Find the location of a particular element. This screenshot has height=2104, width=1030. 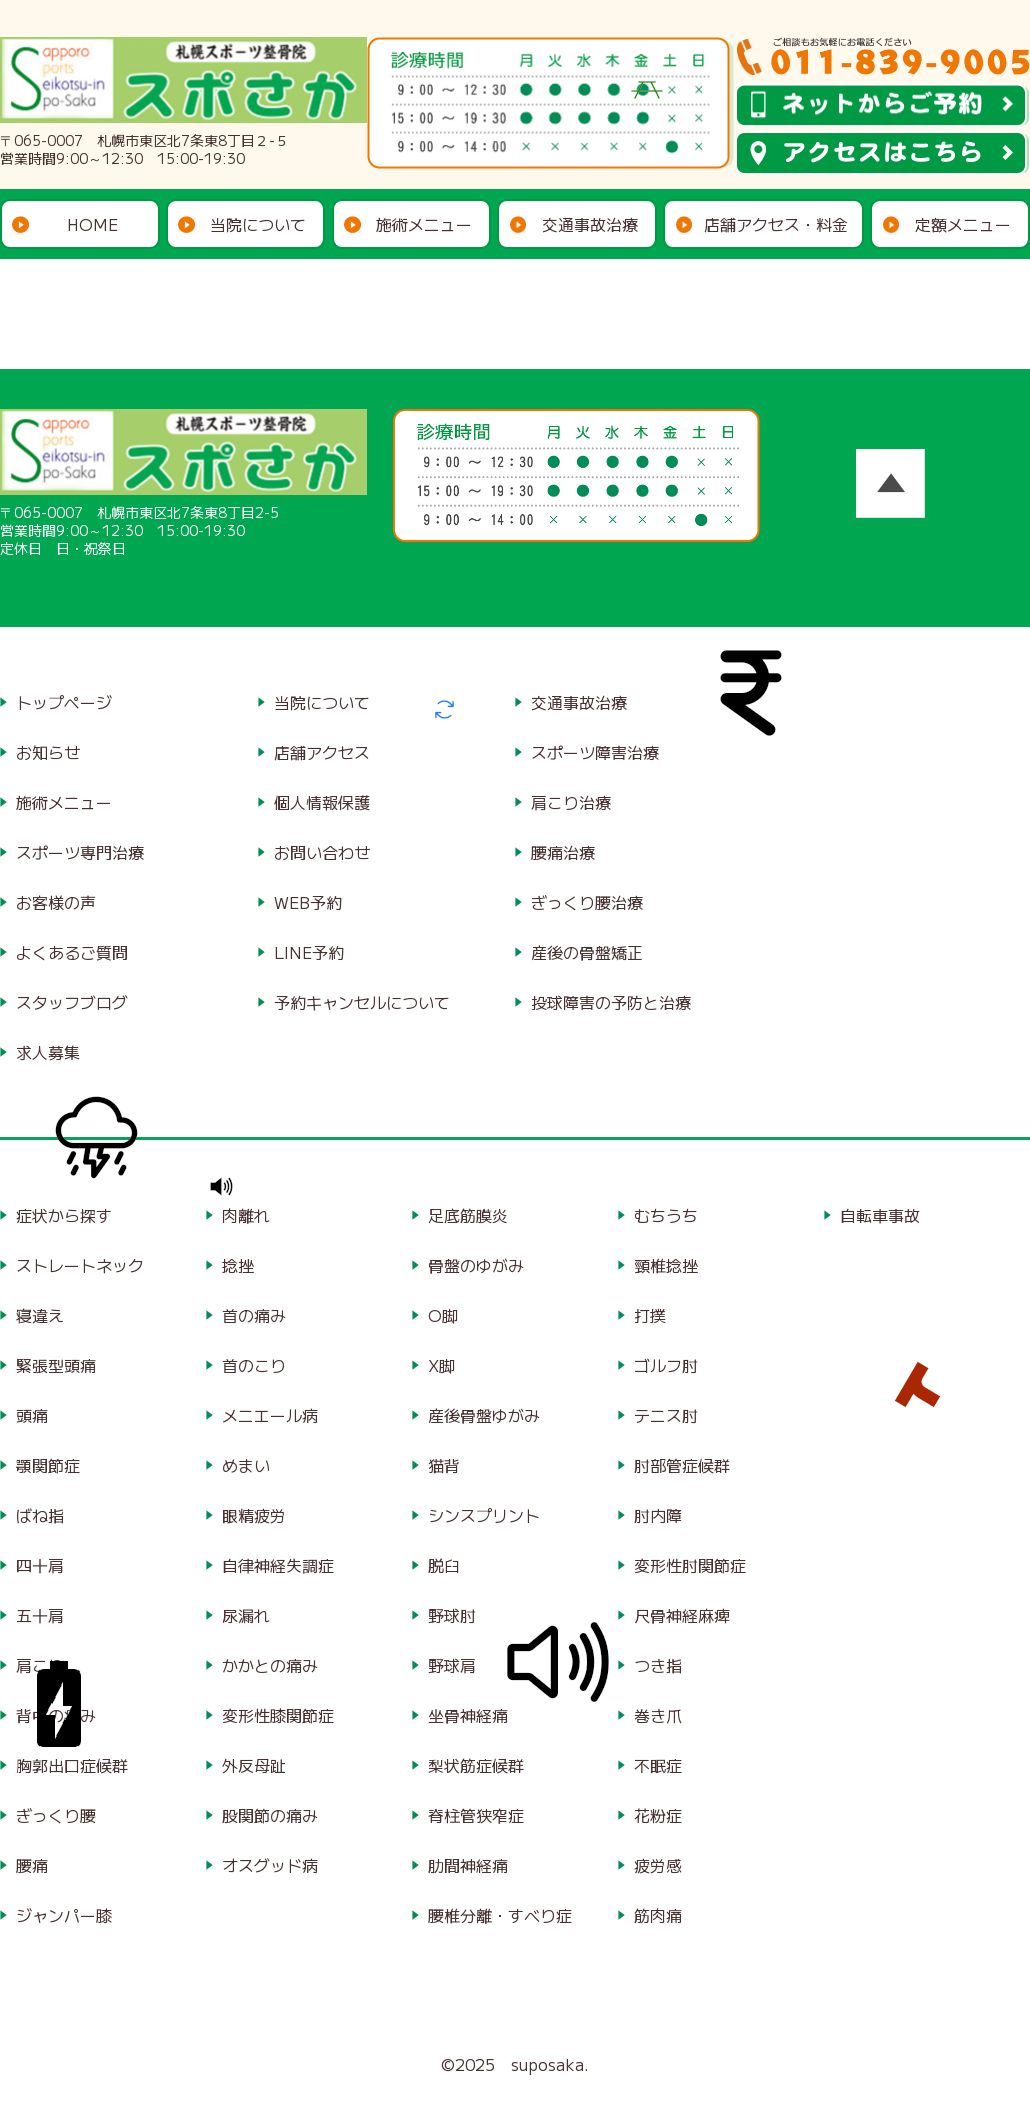

indicates battery is fully charged while connected to power is located at coordinates (59, 1704).